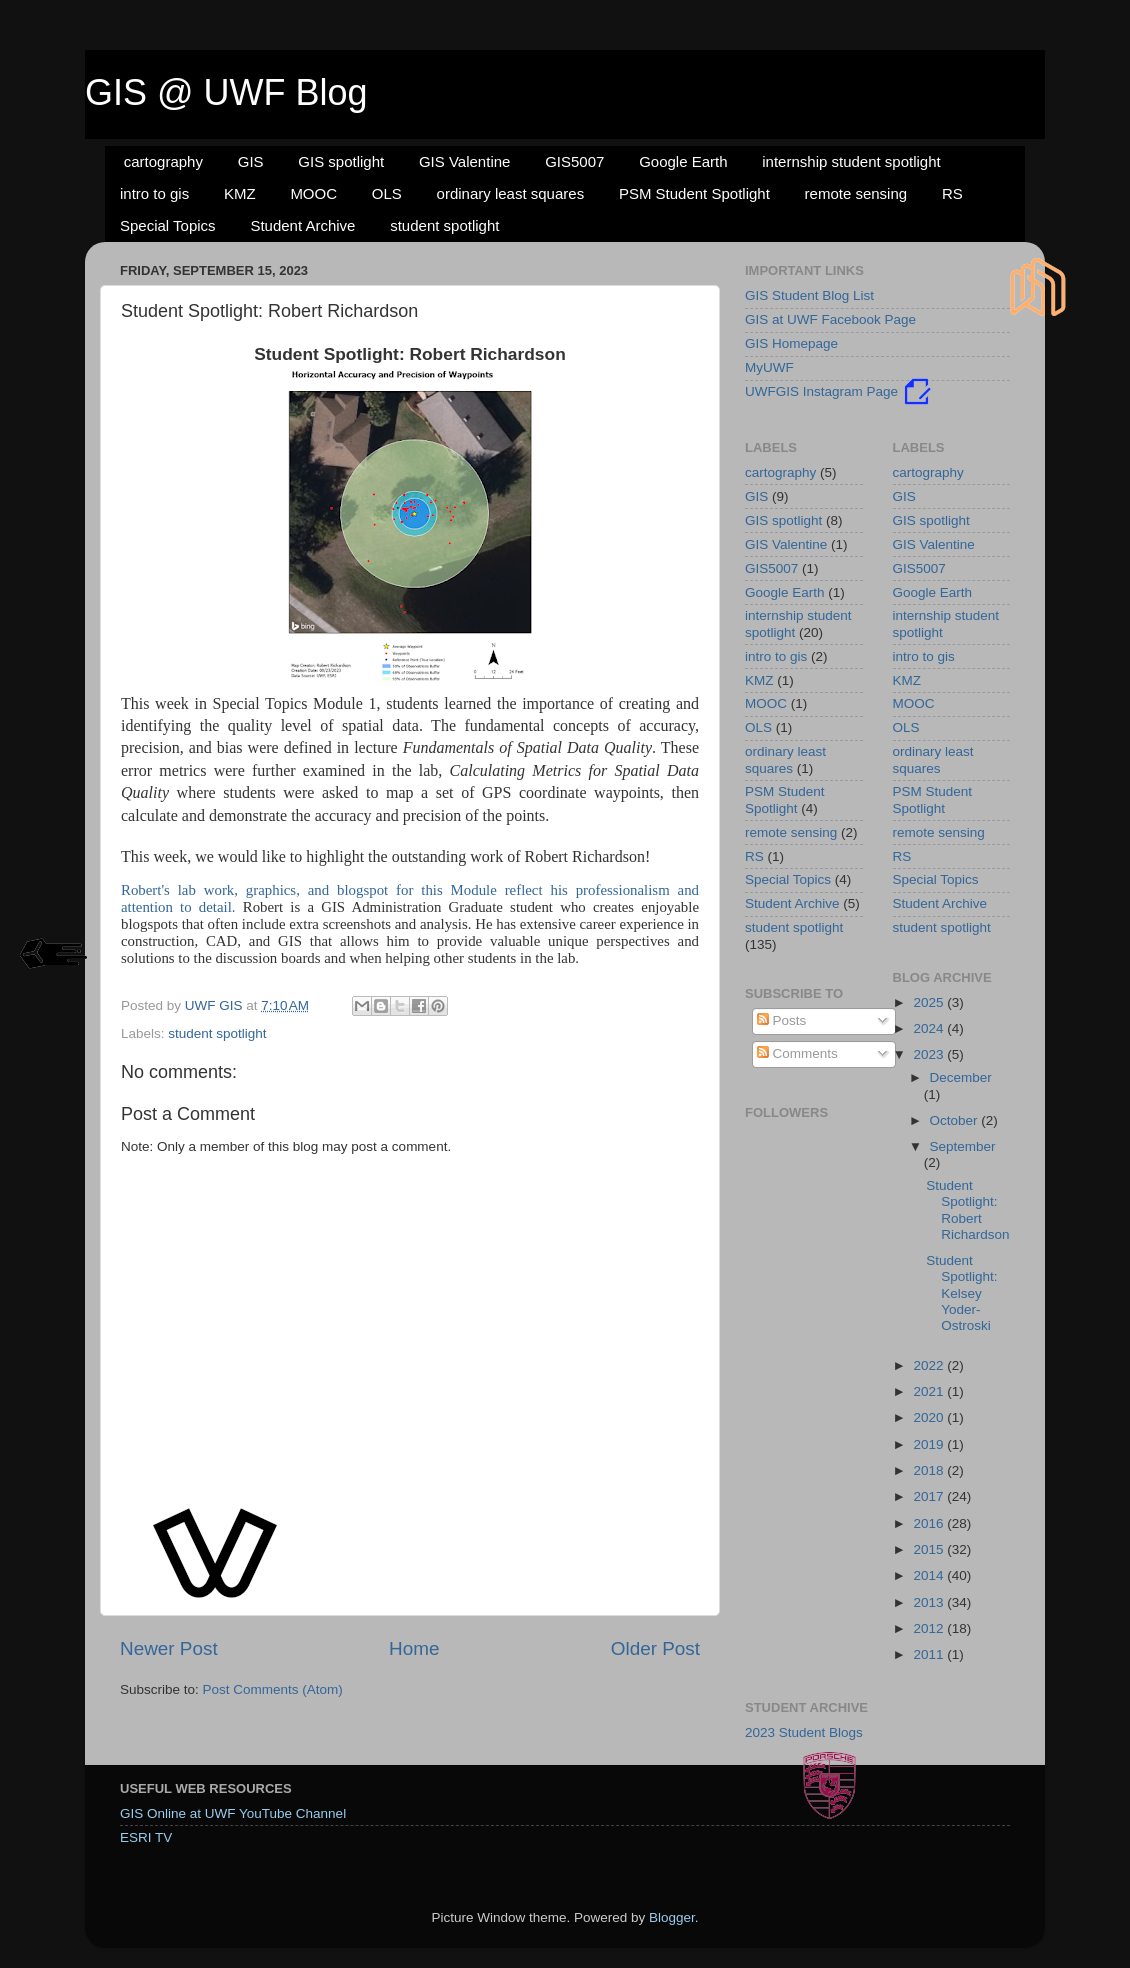  I want to click on edit a document or file, so click(916, 391).